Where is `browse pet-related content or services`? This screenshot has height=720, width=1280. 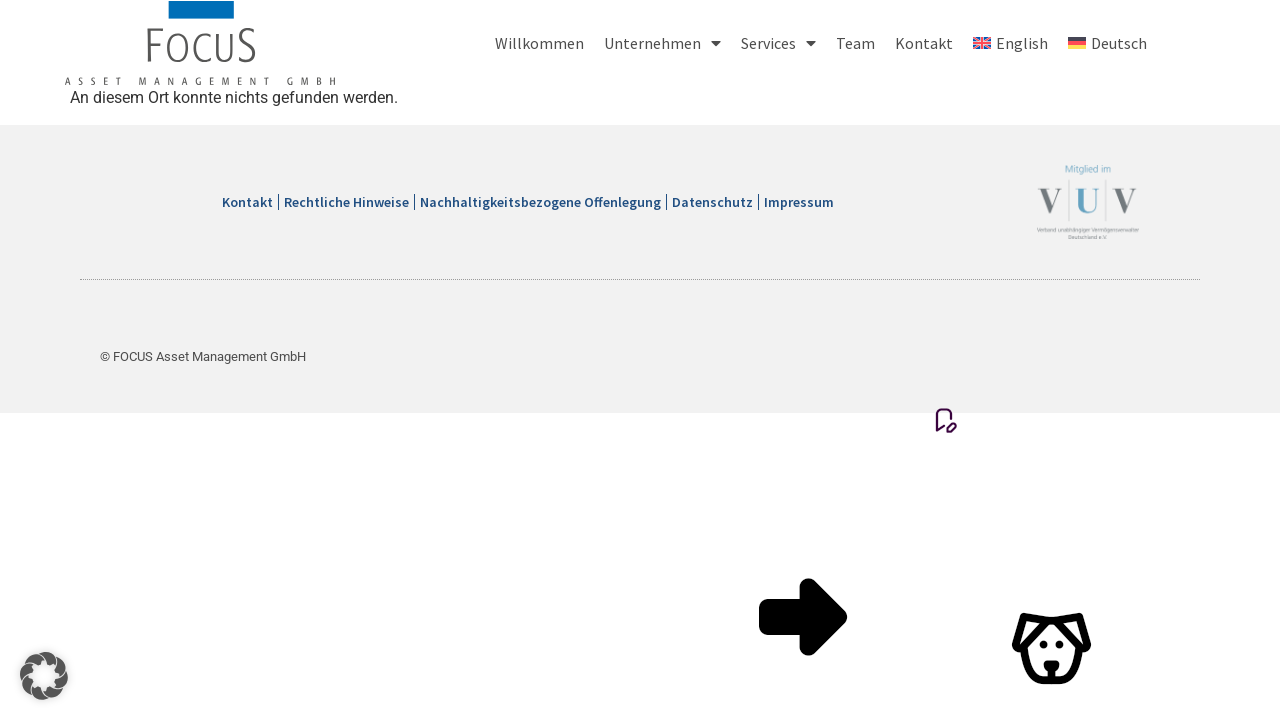 browse pet-related content or services is located at coordinates (1051, 648).